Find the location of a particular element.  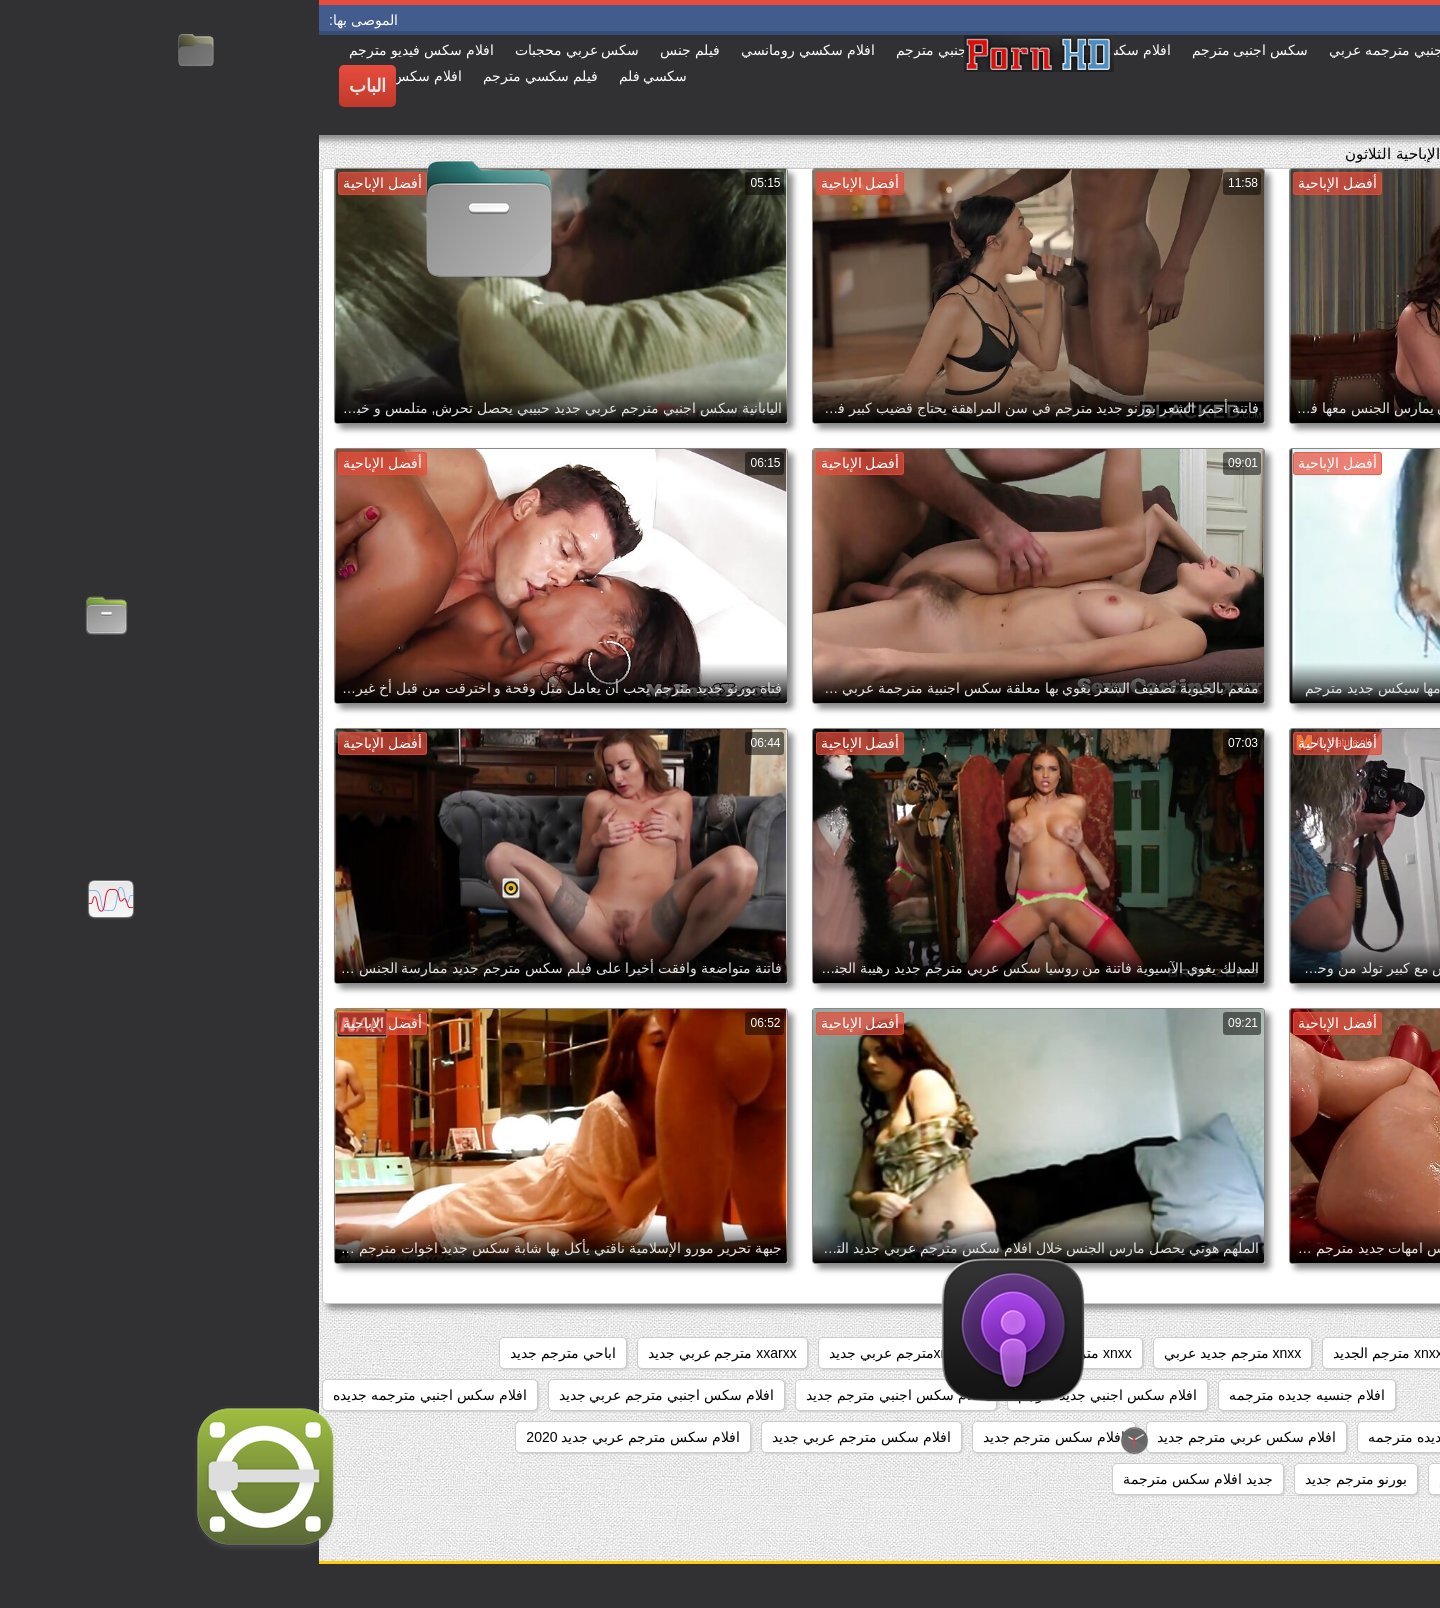

indicates an open folder is located at coordinates (196, 50).